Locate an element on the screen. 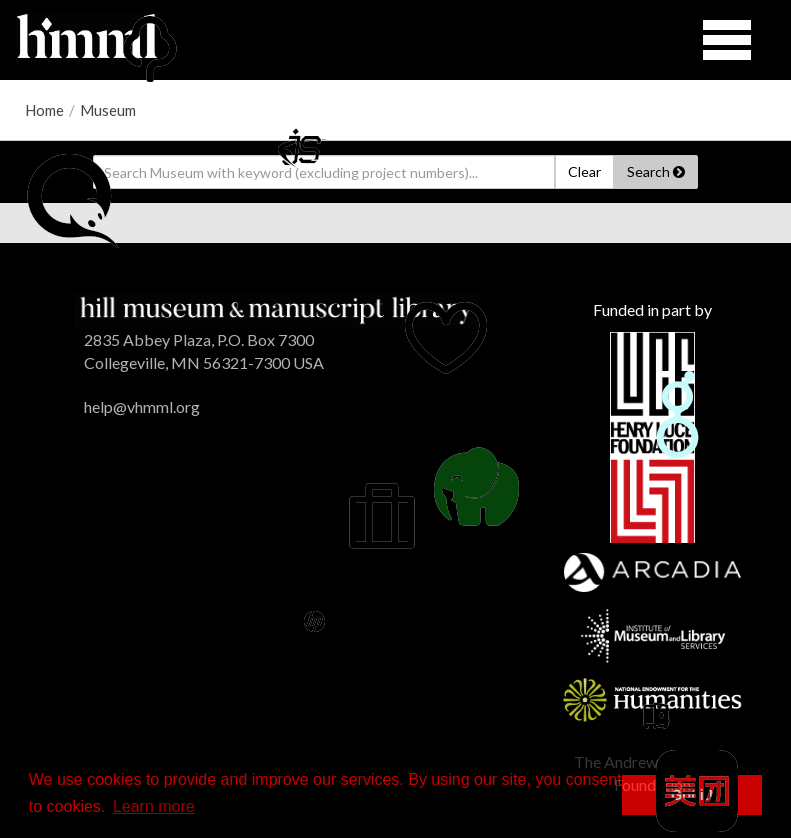  open the gumtree app is located at coordinates (150, 49).